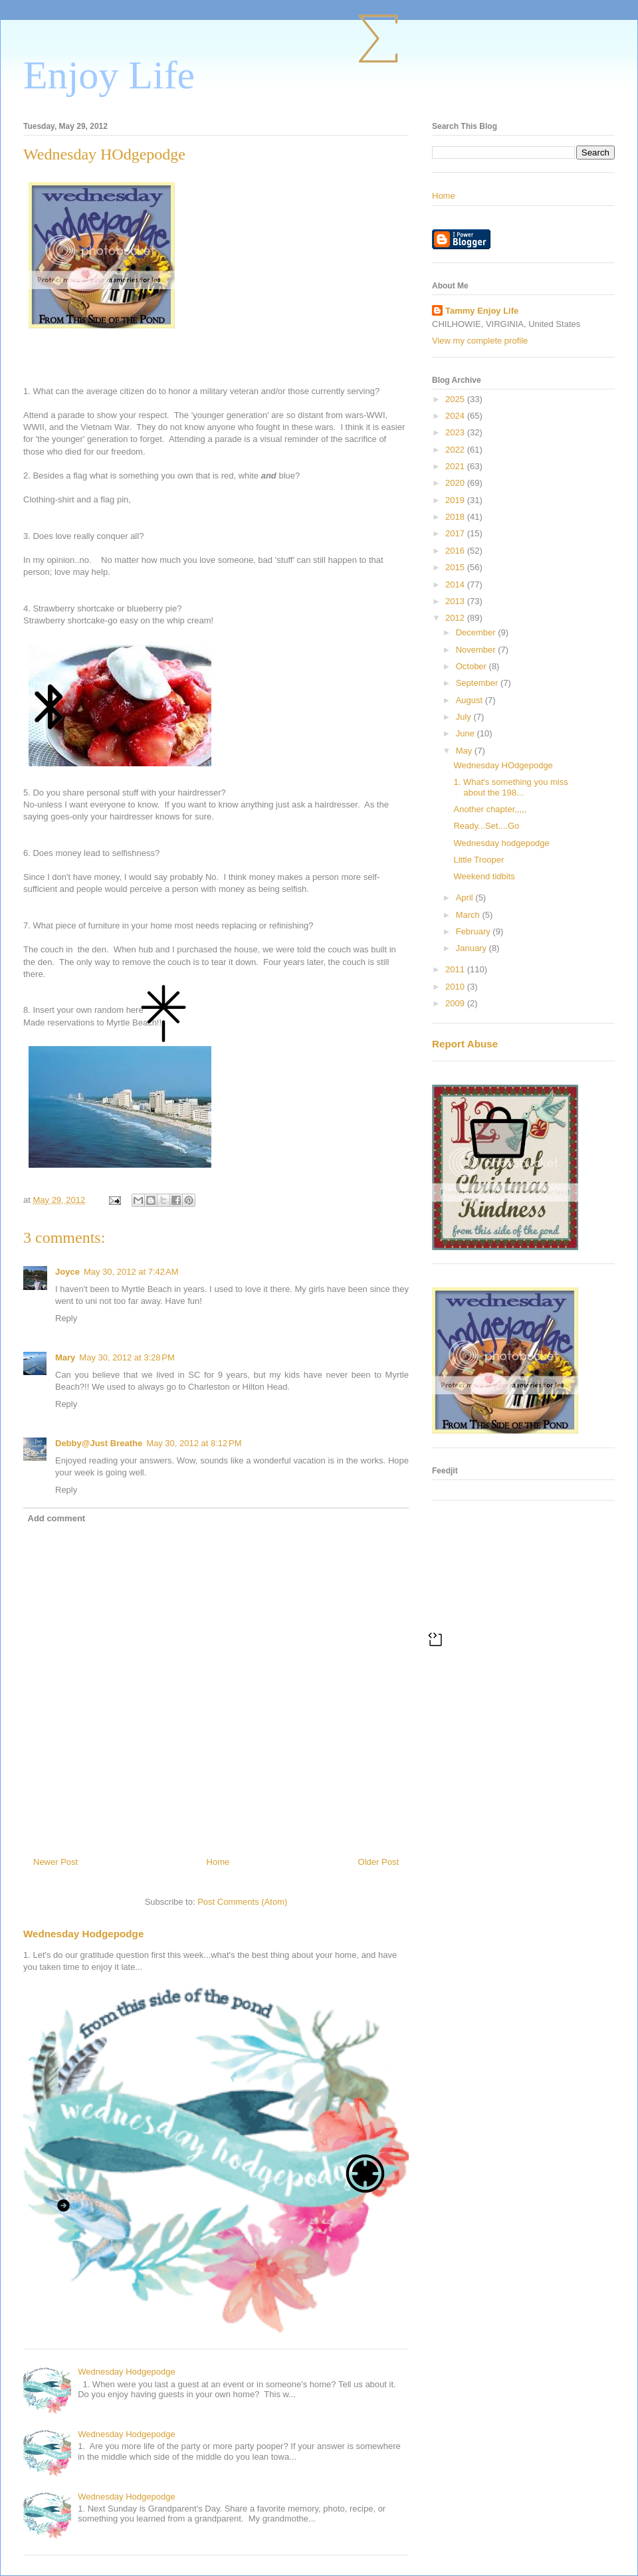 The height and width of the screenshot is (2576, 638). What do you see at coordinates (498, 1135) in the screenshot?
I see `view your shopping bag` at bounding box center [498, 1135].